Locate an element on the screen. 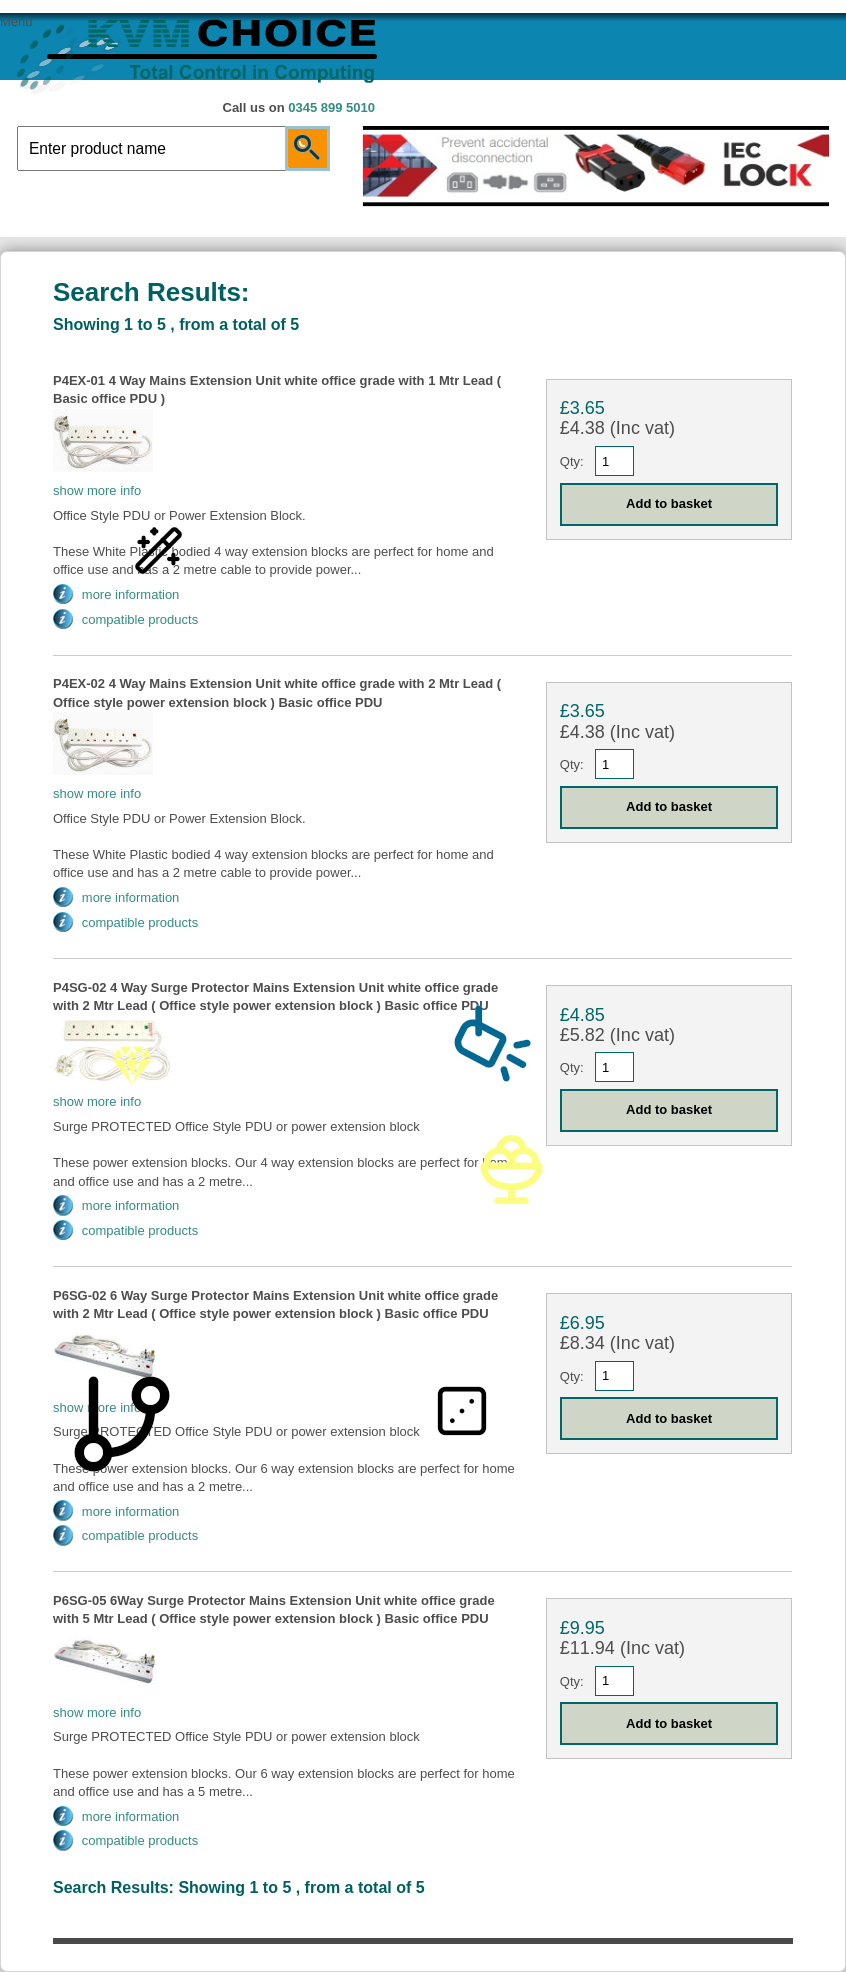 The height and width of the screenshot is (1972, 846). randomize or shuffle content is located at coordinates (462, 1411).